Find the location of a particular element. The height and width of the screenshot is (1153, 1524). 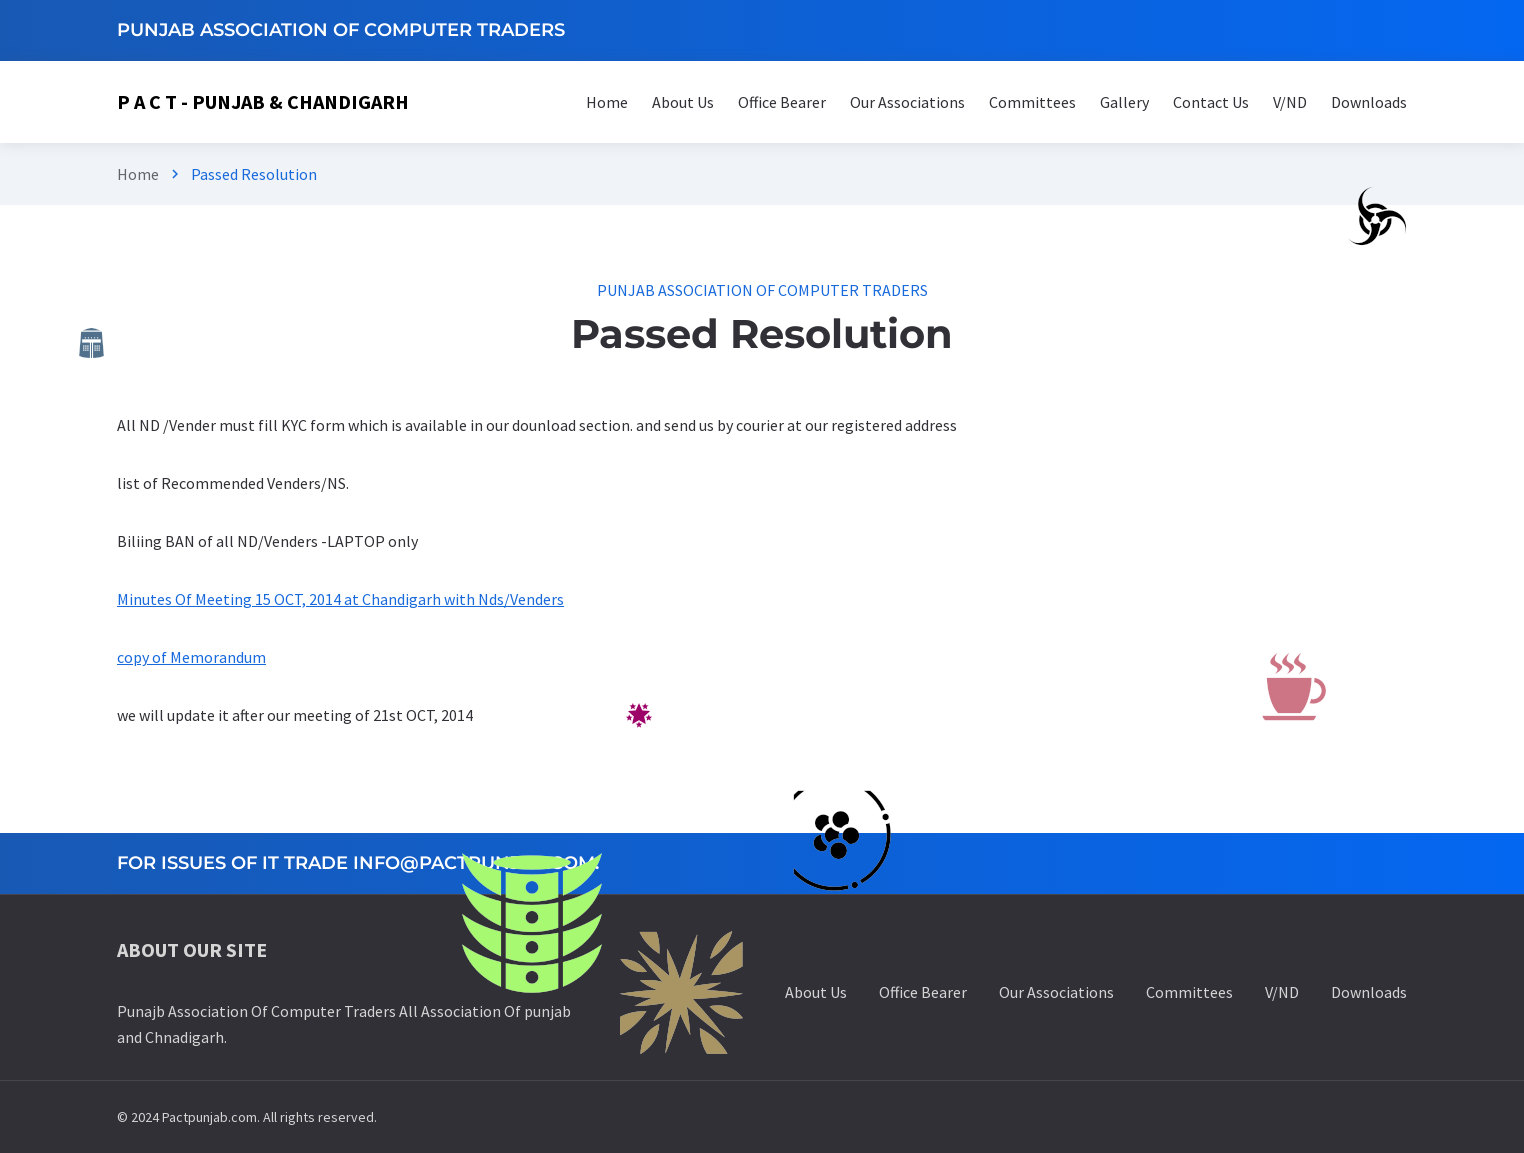

access atomic or molecular simulation settings is located at coordinates (844, 841).